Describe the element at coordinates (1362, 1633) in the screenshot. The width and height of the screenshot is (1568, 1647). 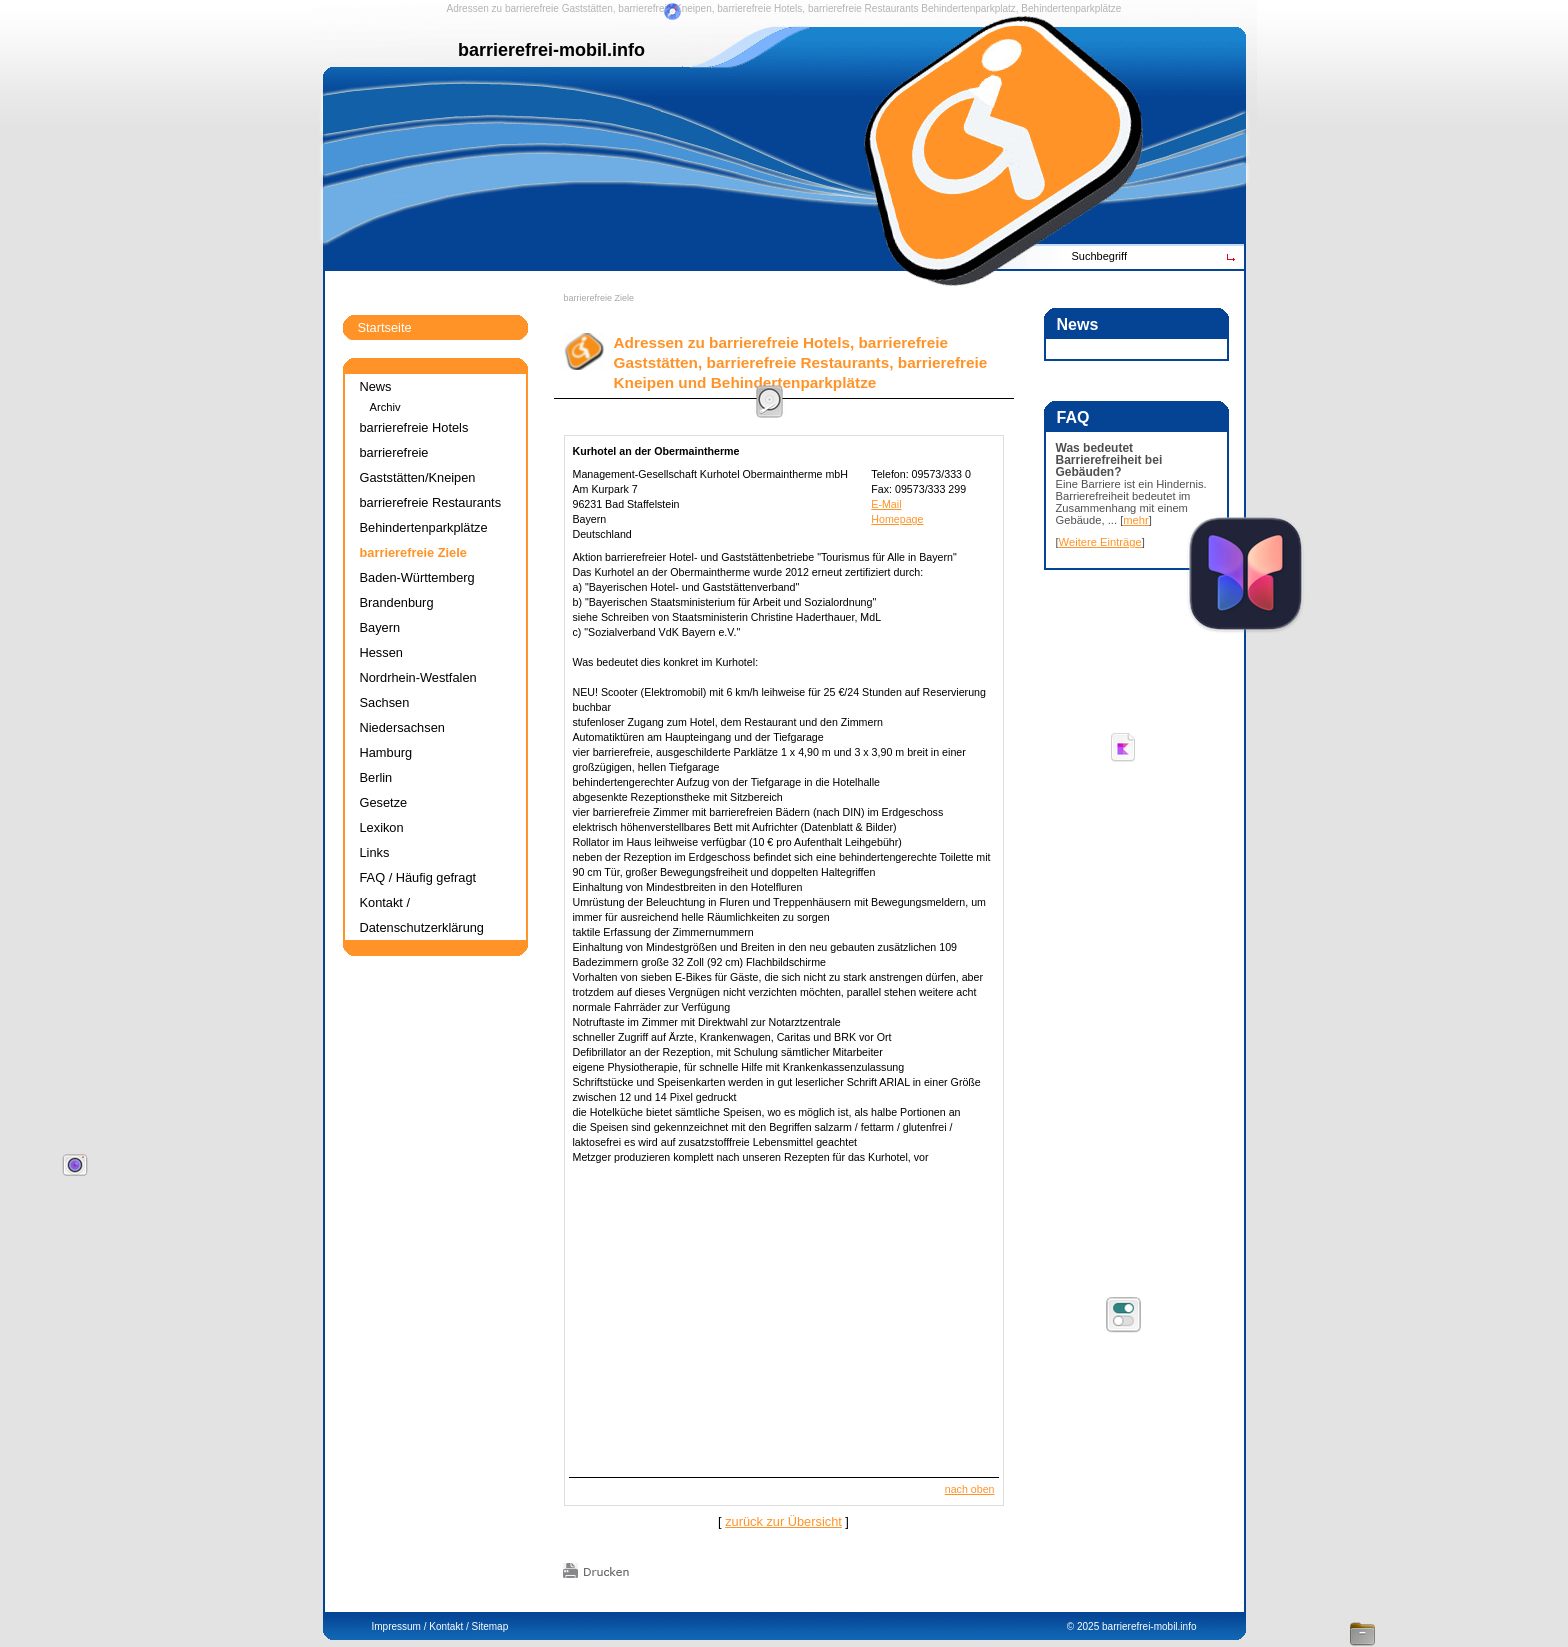
I see `open file manager application` at that location.